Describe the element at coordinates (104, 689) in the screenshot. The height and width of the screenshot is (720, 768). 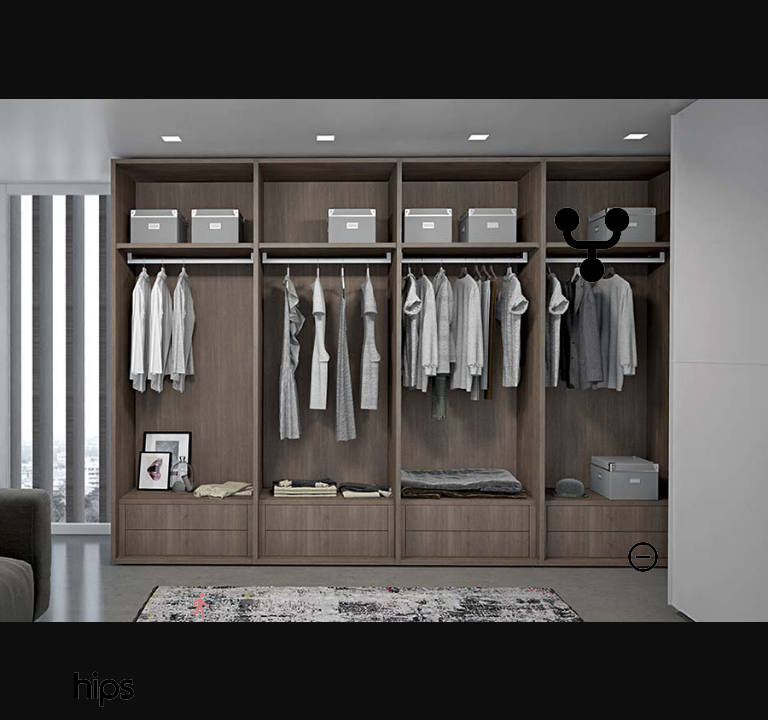
I see `hips payment platform logo` at that location.